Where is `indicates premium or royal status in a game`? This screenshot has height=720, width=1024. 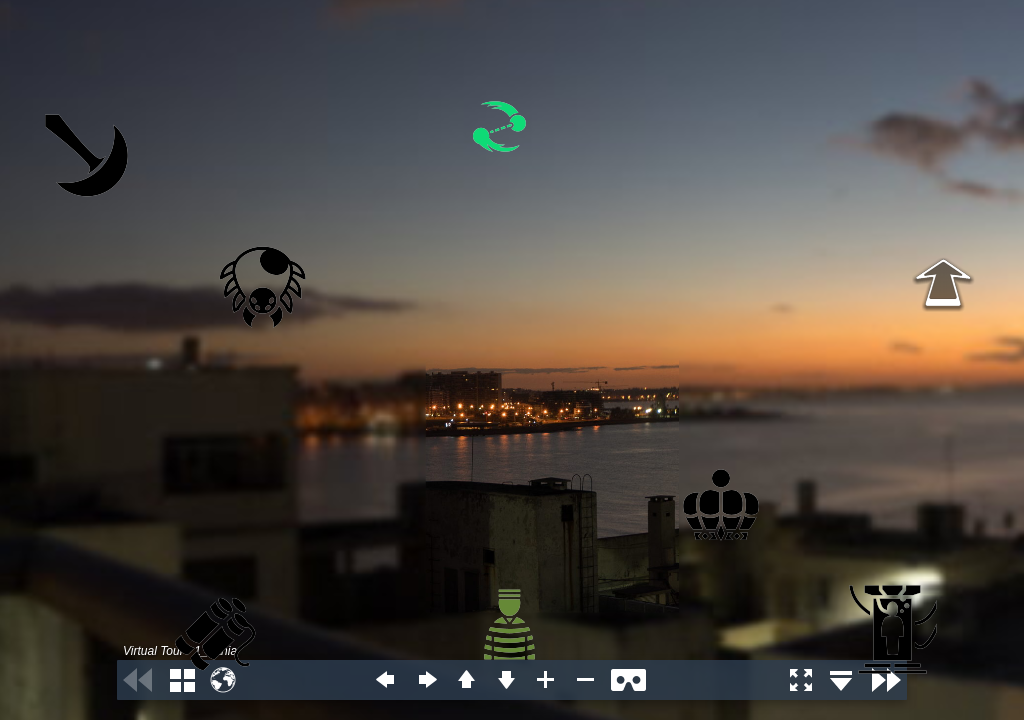 indicates premium or royal status in a game is located at coordinates (721, 505).